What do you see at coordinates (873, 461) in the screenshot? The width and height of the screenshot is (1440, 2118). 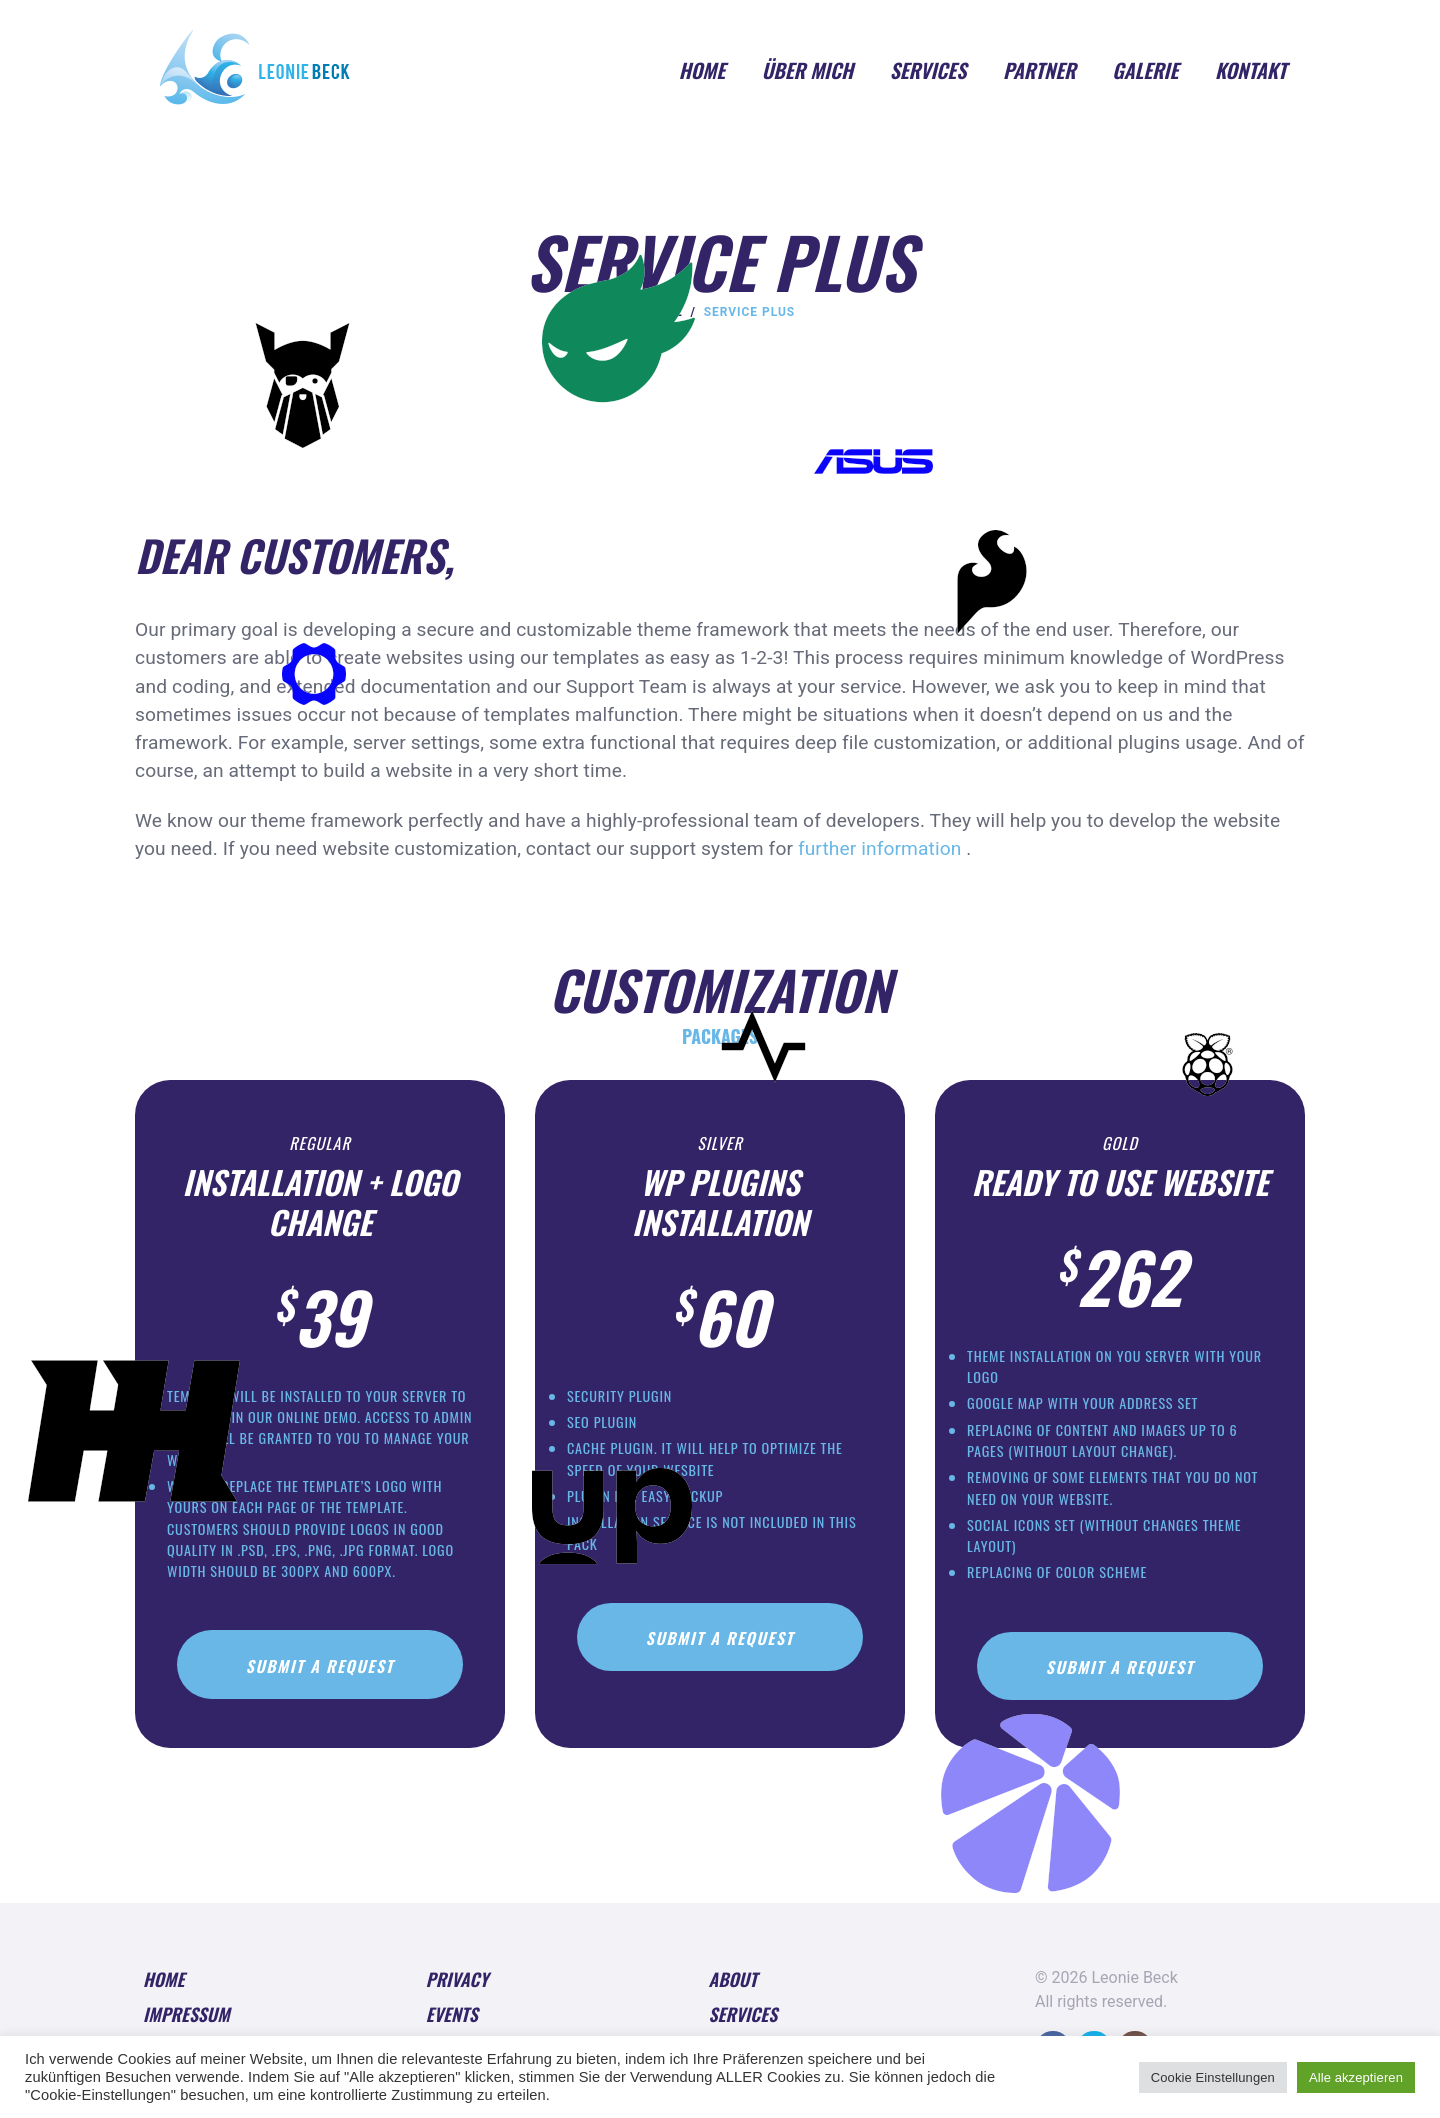 I see `asus brand identifier` at bounding box center [873, 461].